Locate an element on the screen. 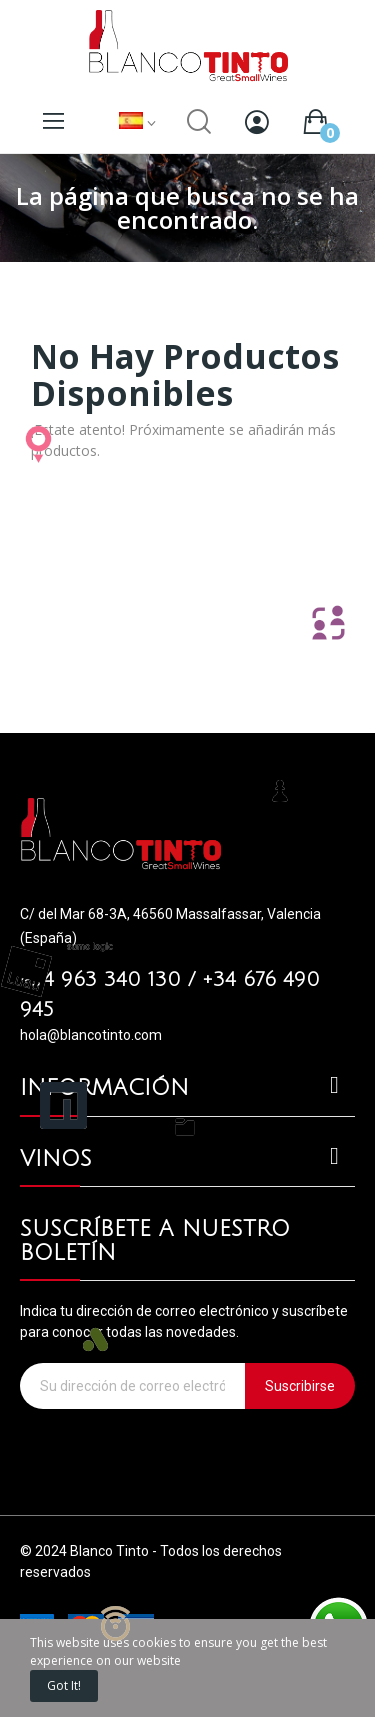 Image resolution: width=375 pixels, height=1717 pixels. OpenWrt router firmware logo is located at coordinates (115, 1623).